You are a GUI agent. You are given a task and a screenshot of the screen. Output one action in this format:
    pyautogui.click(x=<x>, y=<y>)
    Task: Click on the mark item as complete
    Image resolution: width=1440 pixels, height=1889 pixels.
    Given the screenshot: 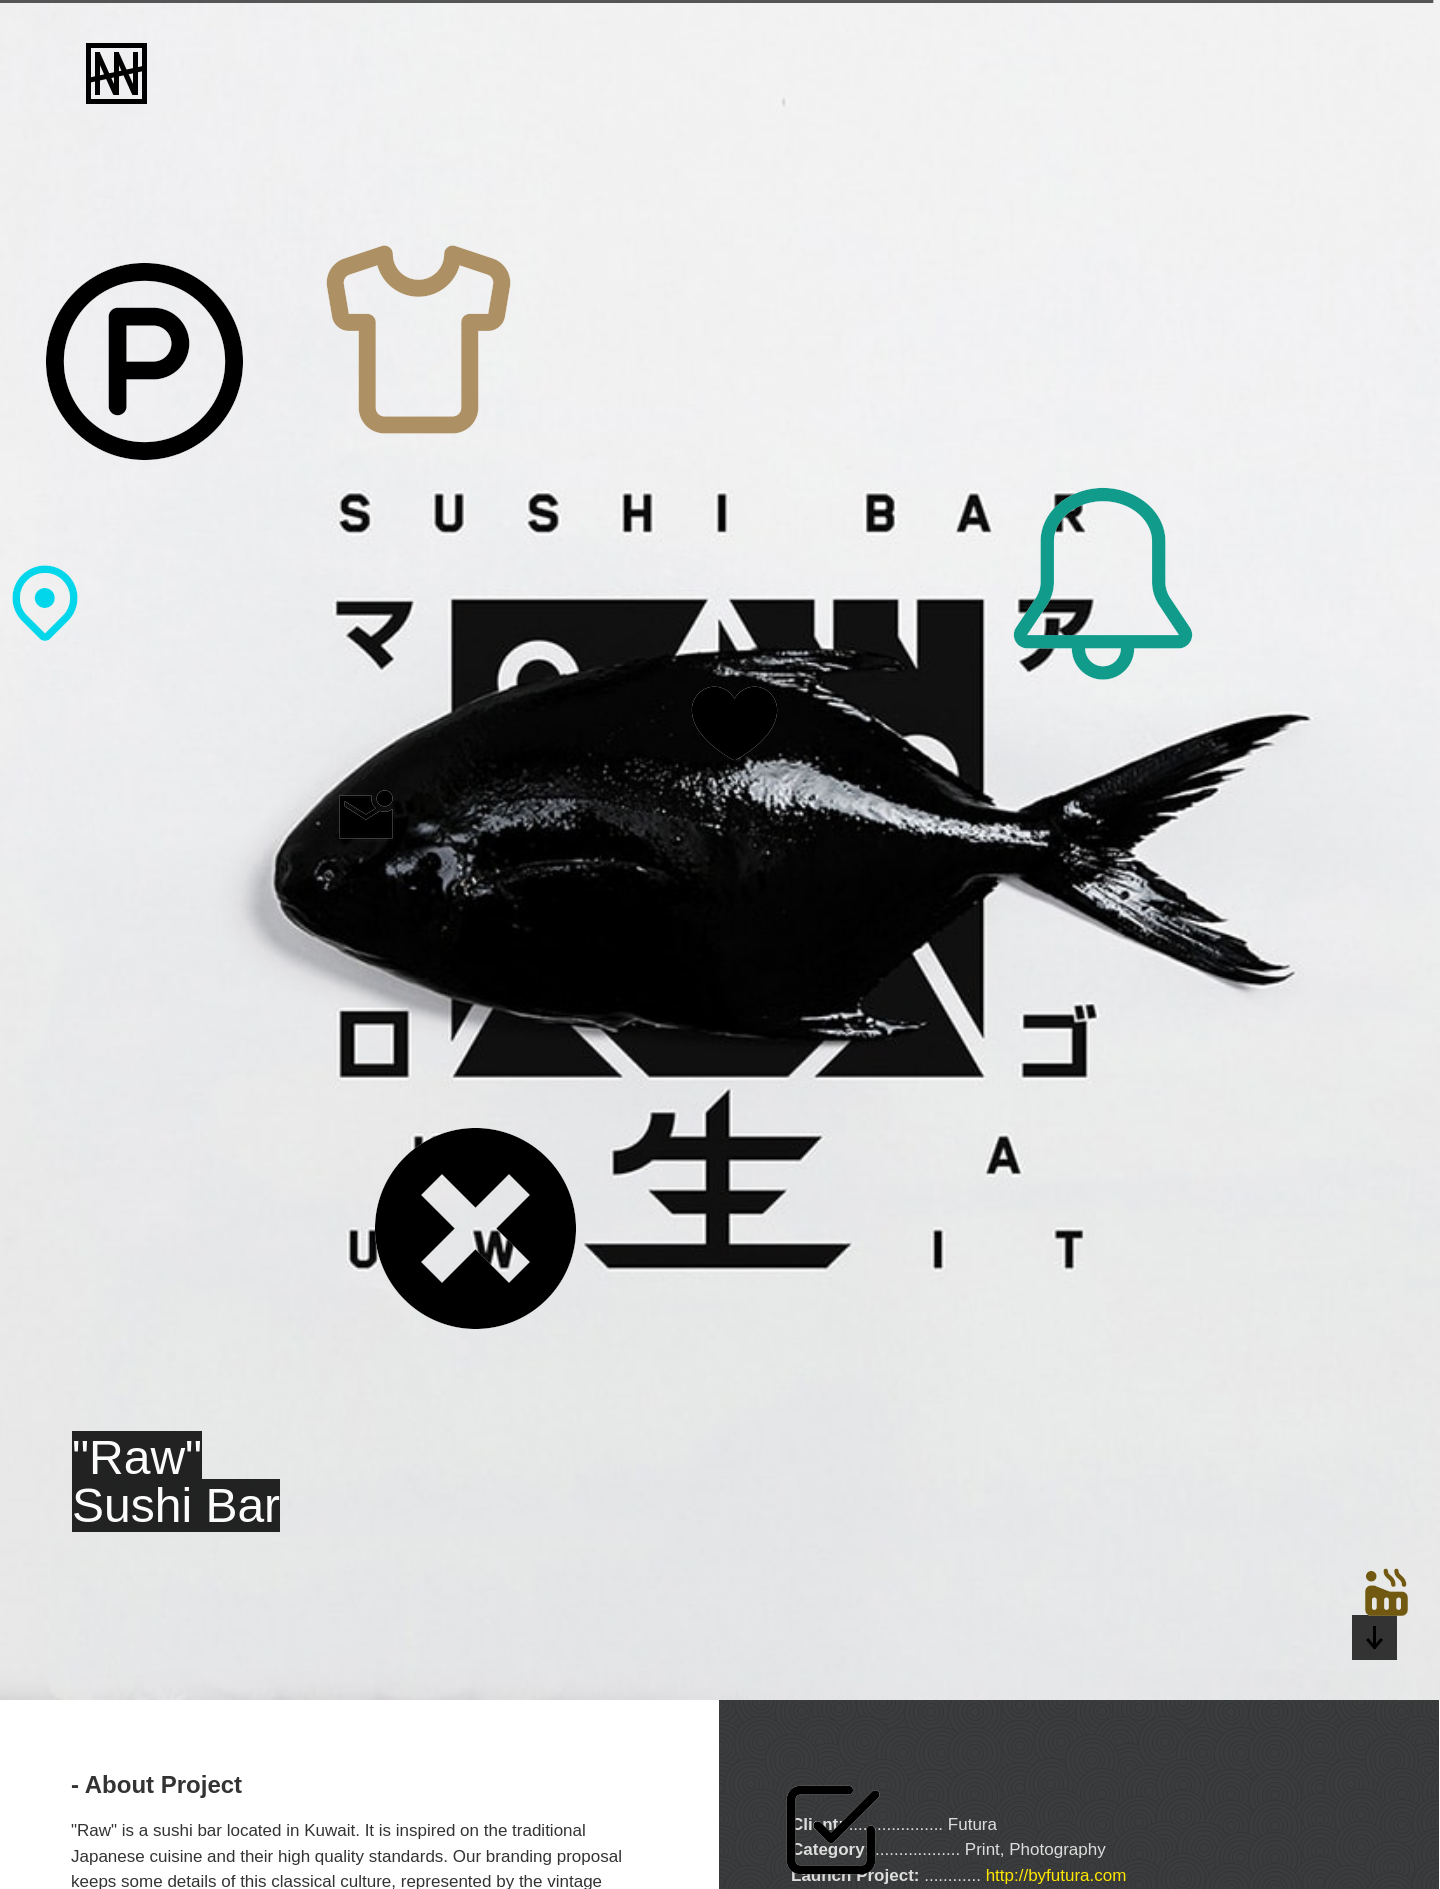 What is the action you would take?
    pyautogui.click(x=831, y=1830)
    